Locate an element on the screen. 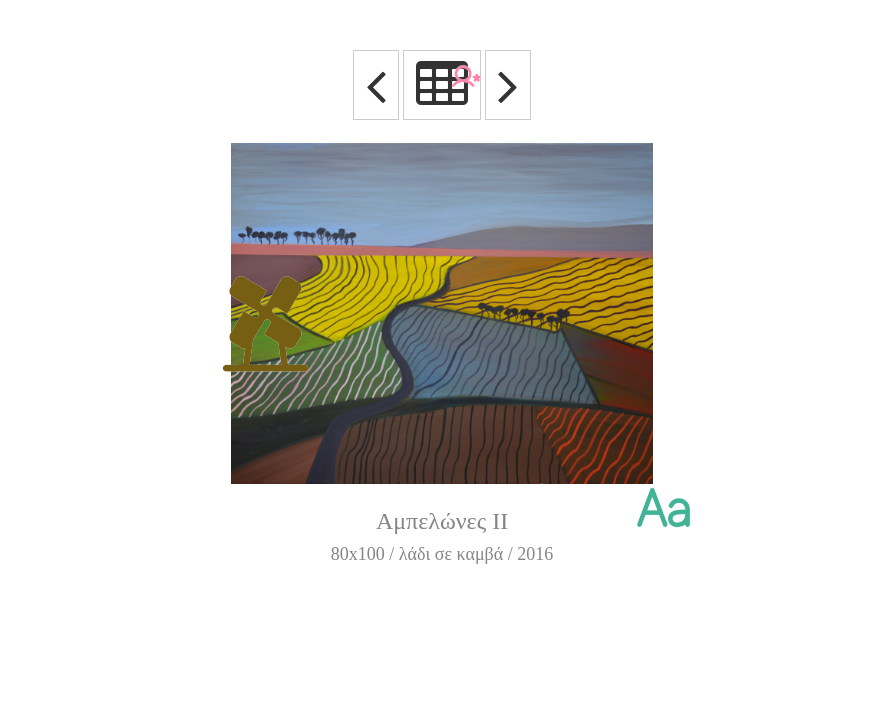 This screenshot has height=720, width=884. adjust text or font settings is located at coordinates (663, 507).